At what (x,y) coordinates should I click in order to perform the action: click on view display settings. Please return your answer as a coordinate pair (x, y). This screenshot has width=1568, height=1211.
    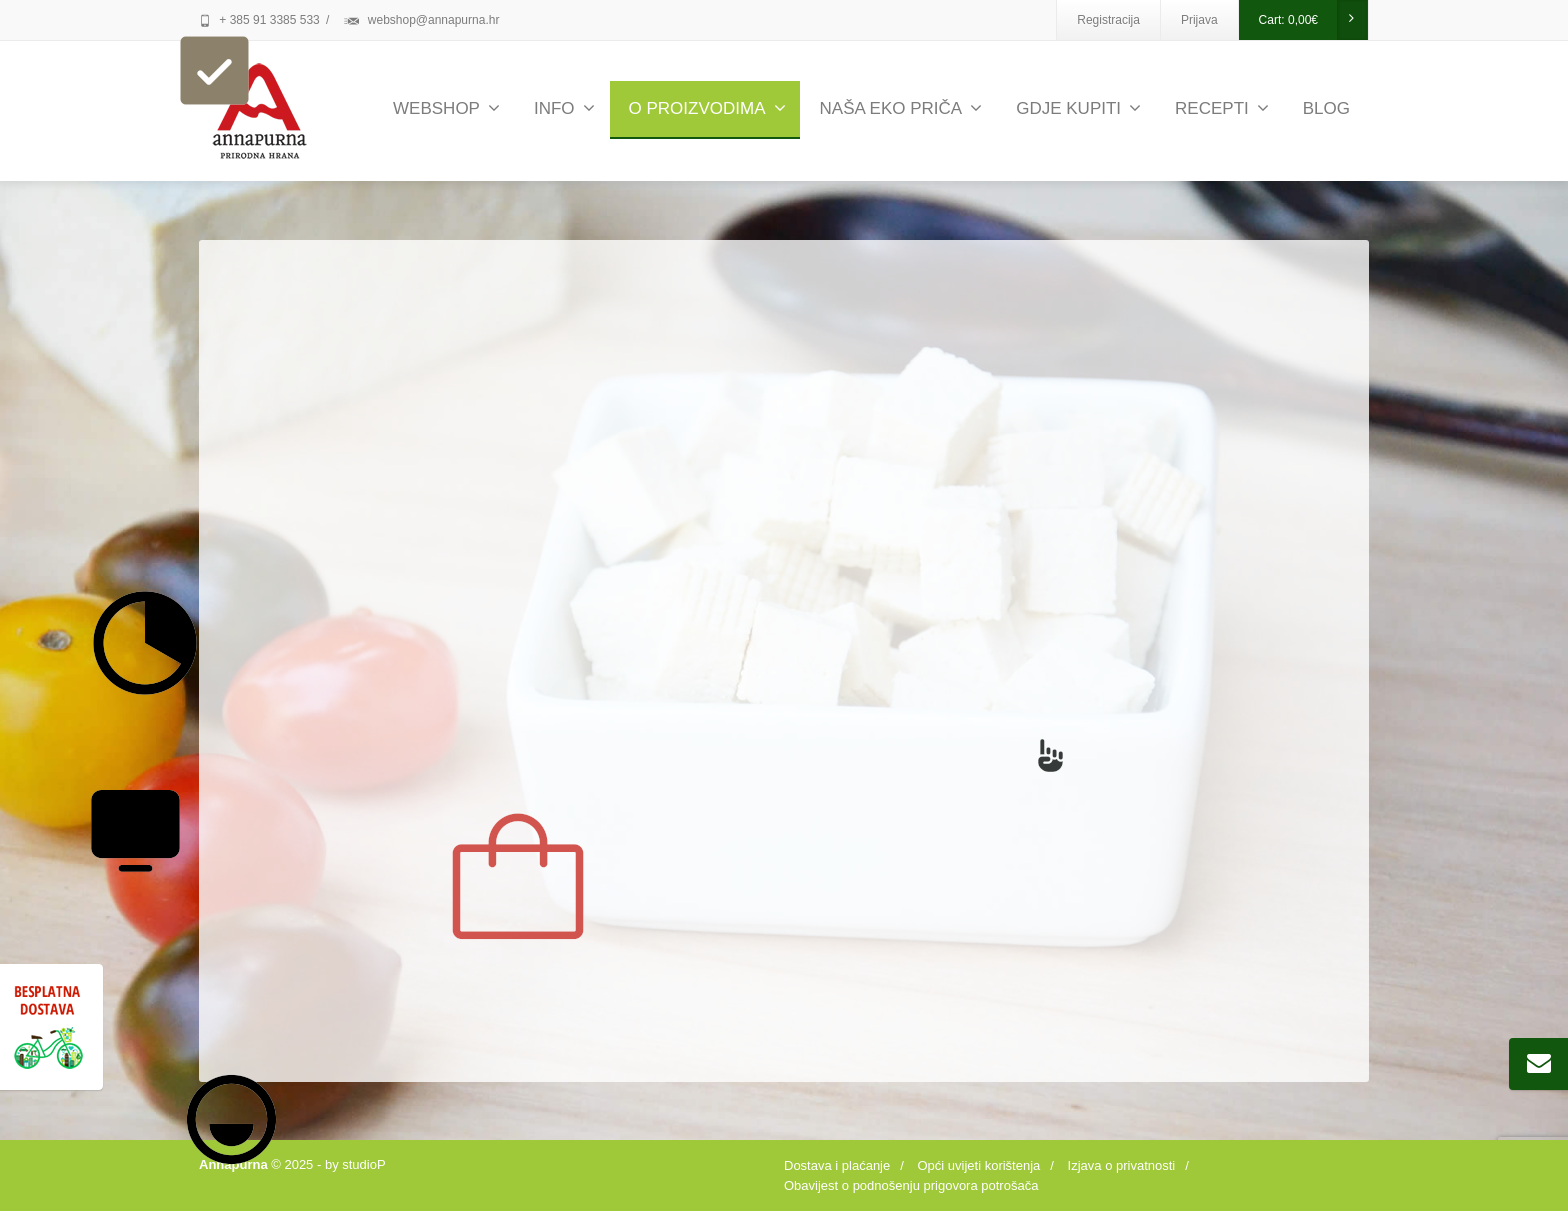
    Looking at the image, I should click on (135, 827).